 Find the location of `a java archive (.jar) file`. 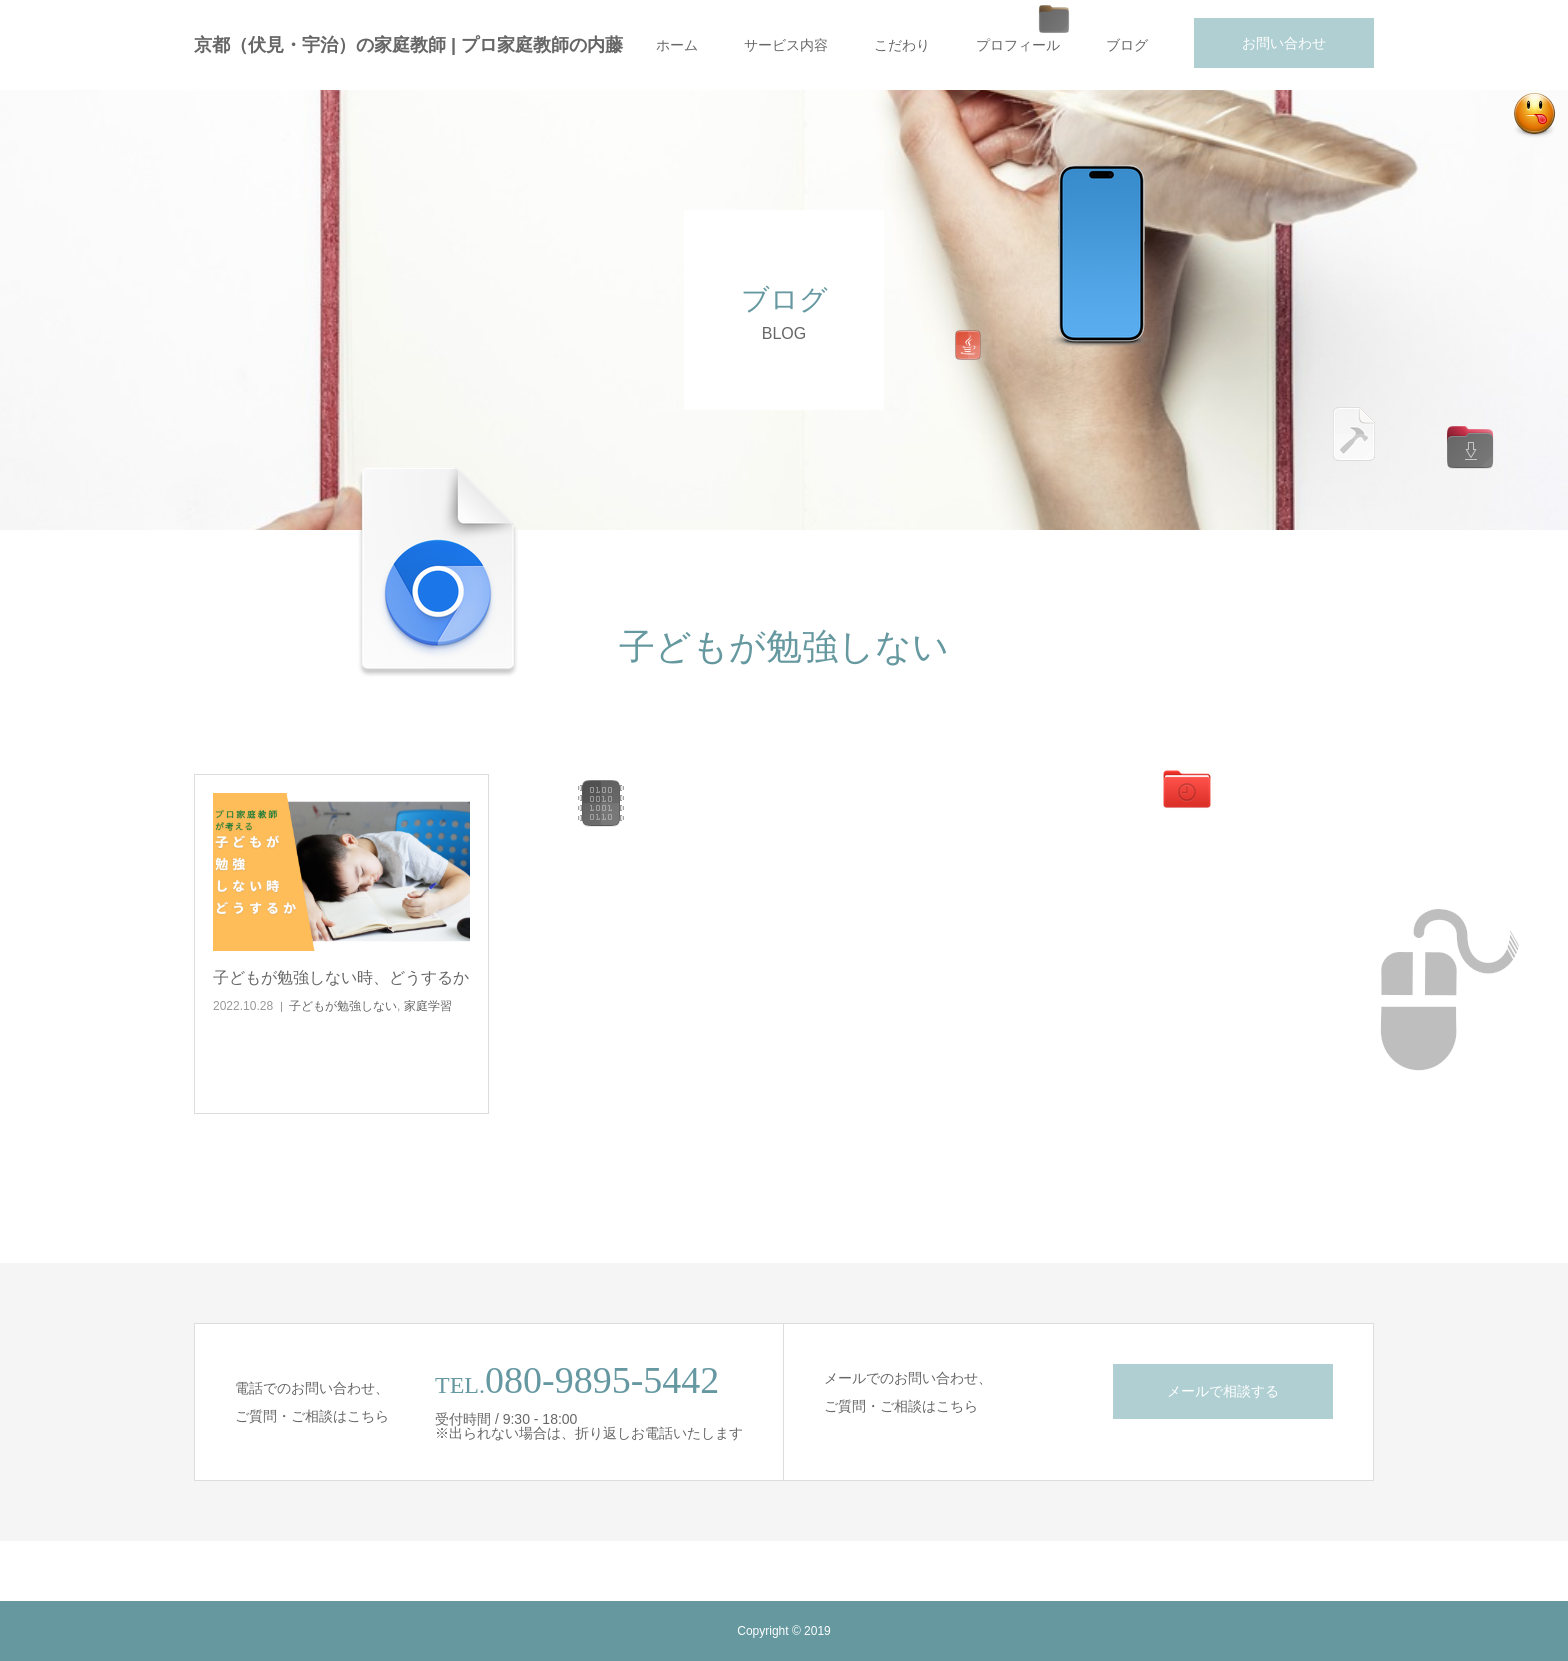

a java archive (.jar) file is located at coordinates (968, 345).